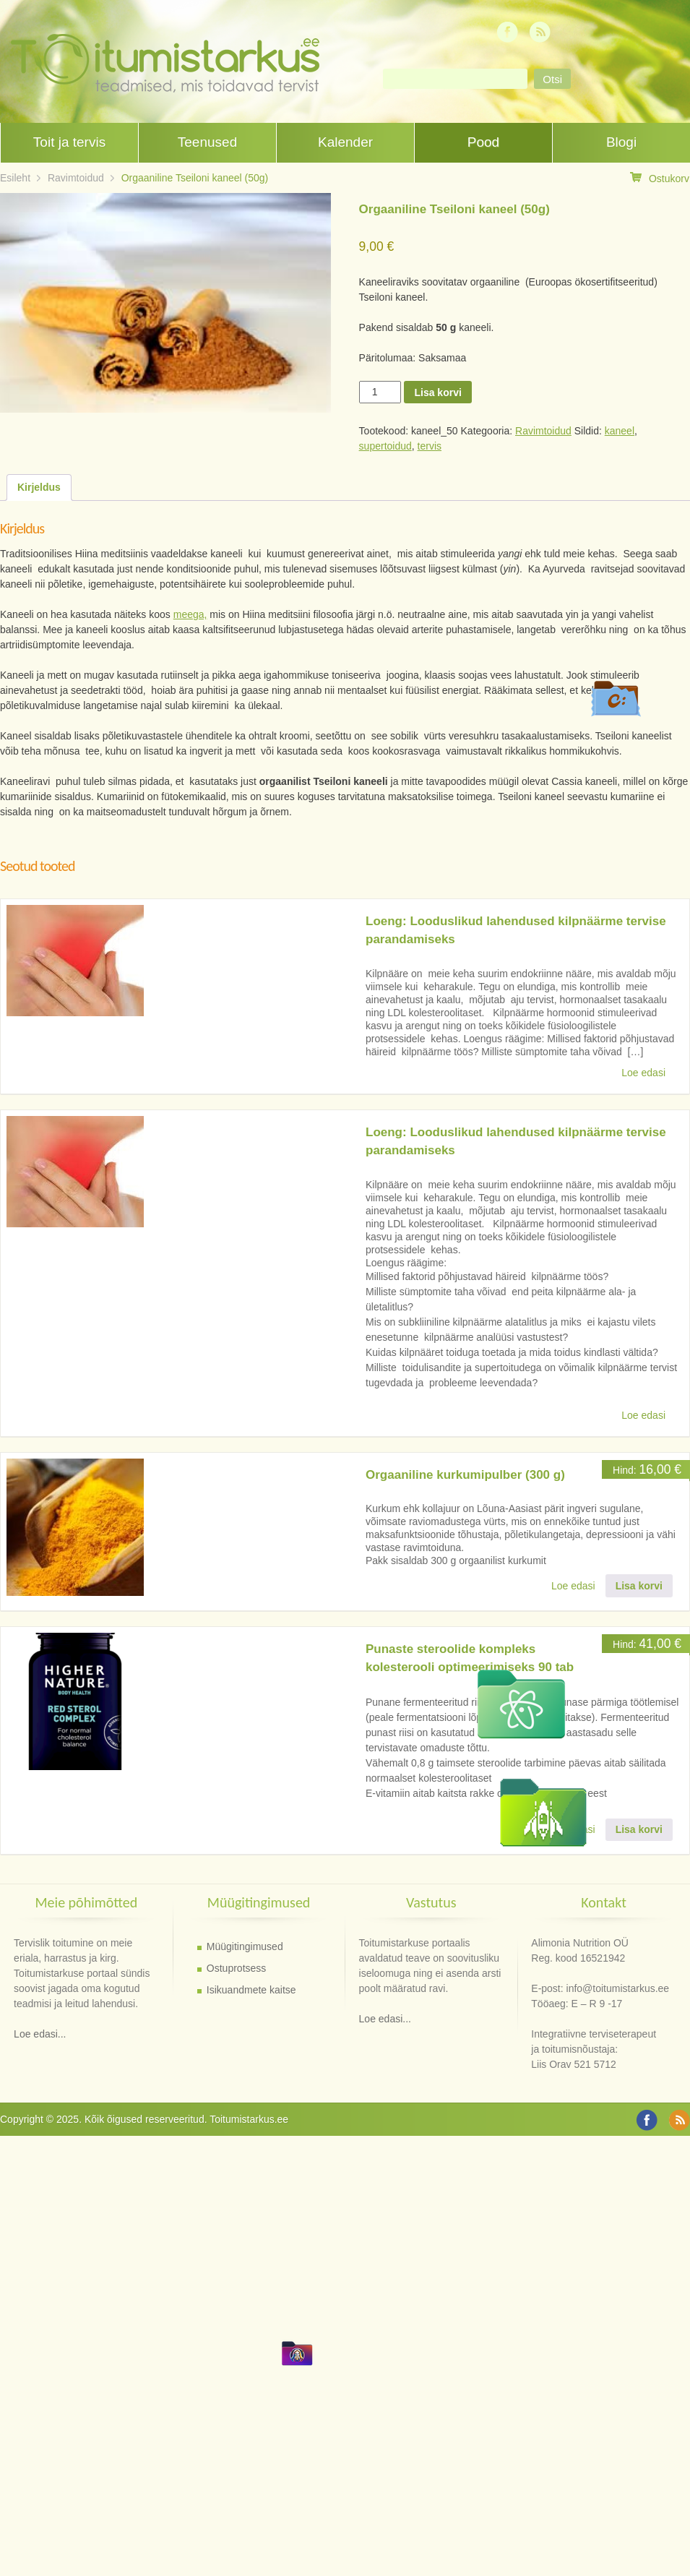  Describe the element at coordinates (543, 1815) in the screenshot. I see `open your GameJolt games folder` at that location.